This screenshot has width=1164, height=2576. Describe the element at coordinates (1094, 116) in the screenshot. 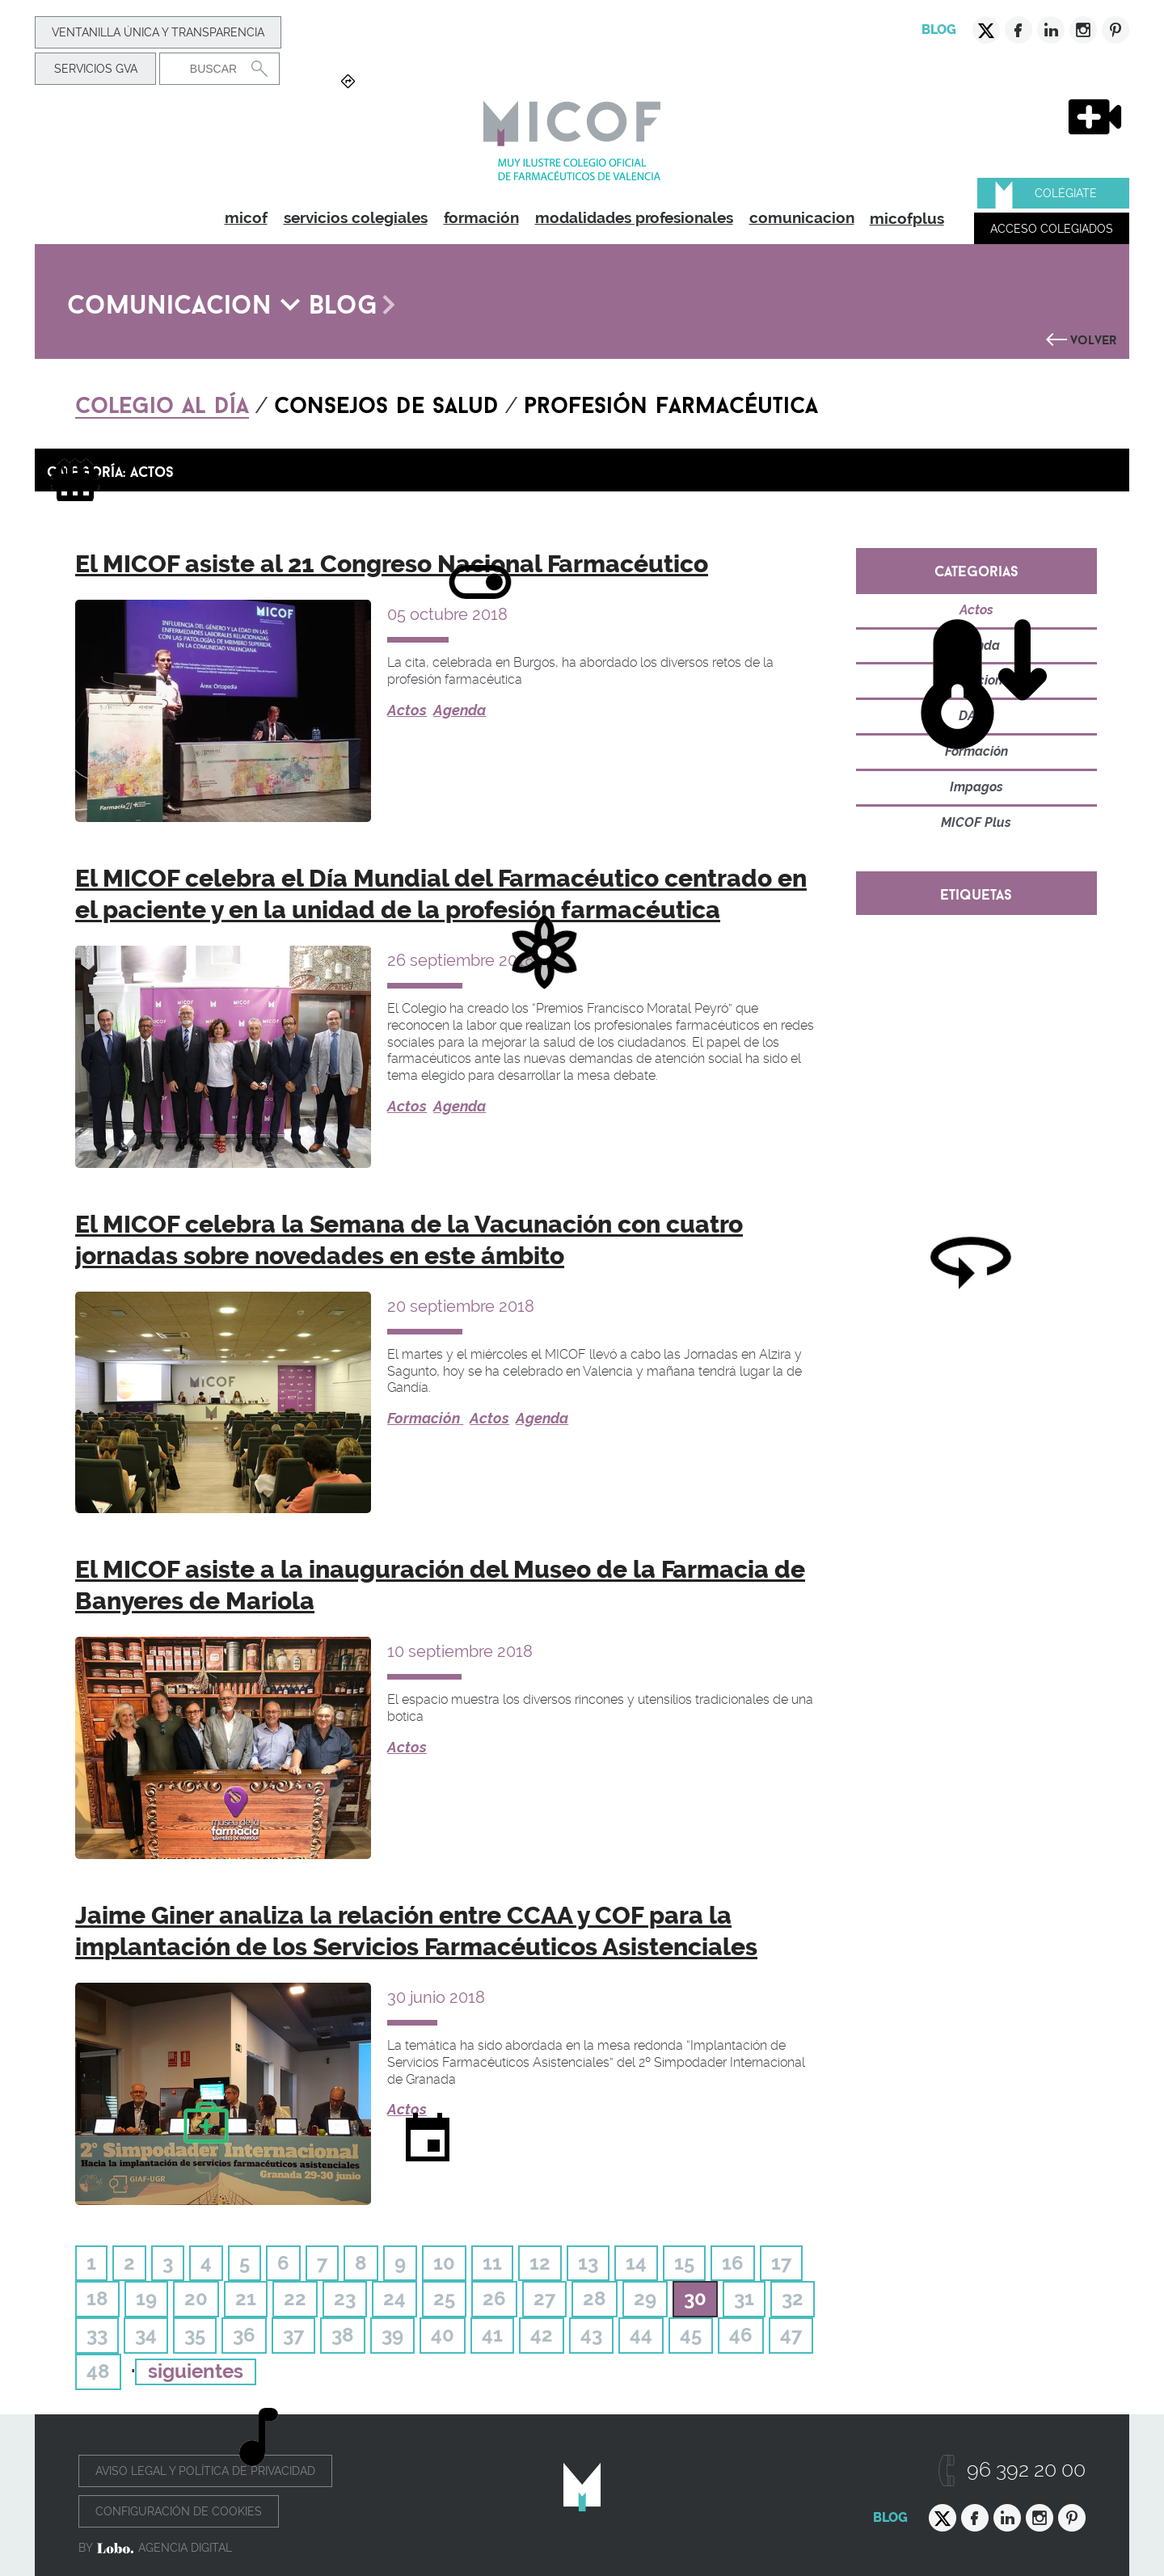

I see `start a new video call` at that location.